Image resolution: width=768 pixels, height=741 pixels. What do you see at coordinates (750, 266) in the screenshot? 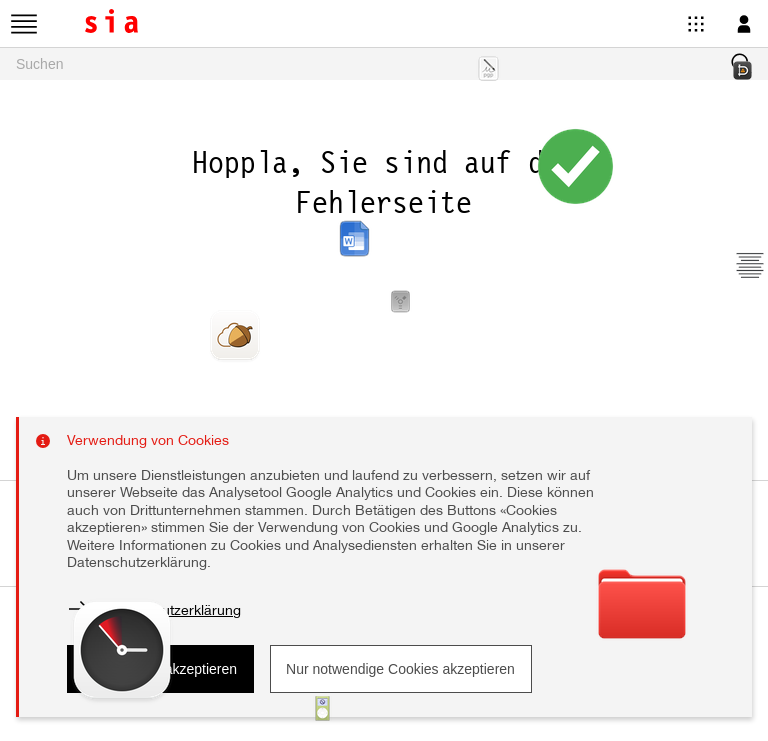
I see `center align text` at bounding box center [750, 266].